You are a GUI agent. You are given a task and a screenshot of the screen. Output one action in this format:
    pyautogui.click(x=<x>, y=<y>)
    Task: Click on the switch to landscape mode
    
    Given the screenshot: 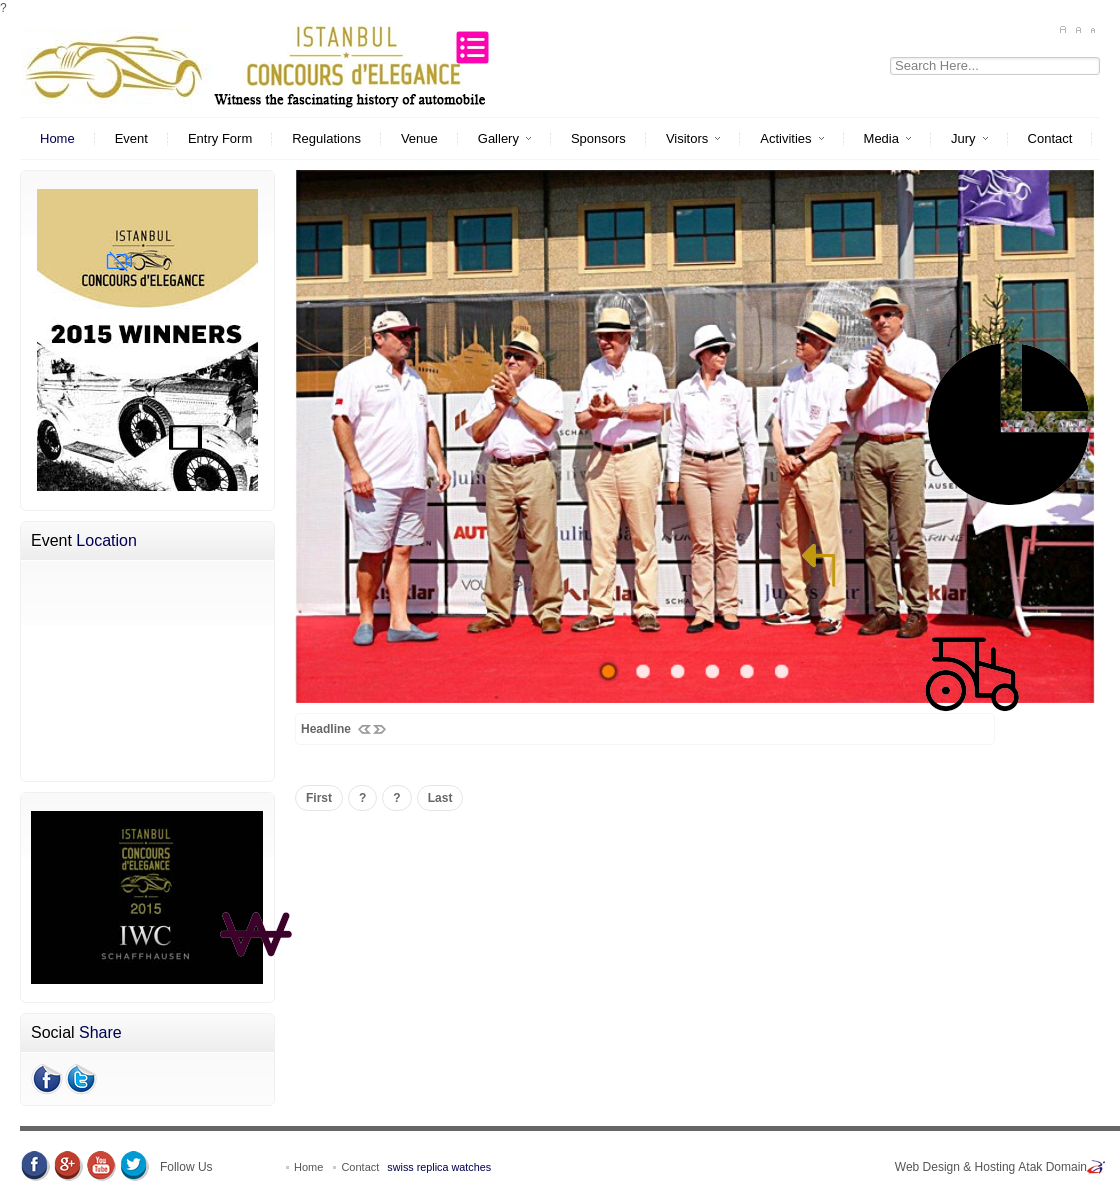 What is the action you would take?
    pyautogui.click(x=185, y=437)
    